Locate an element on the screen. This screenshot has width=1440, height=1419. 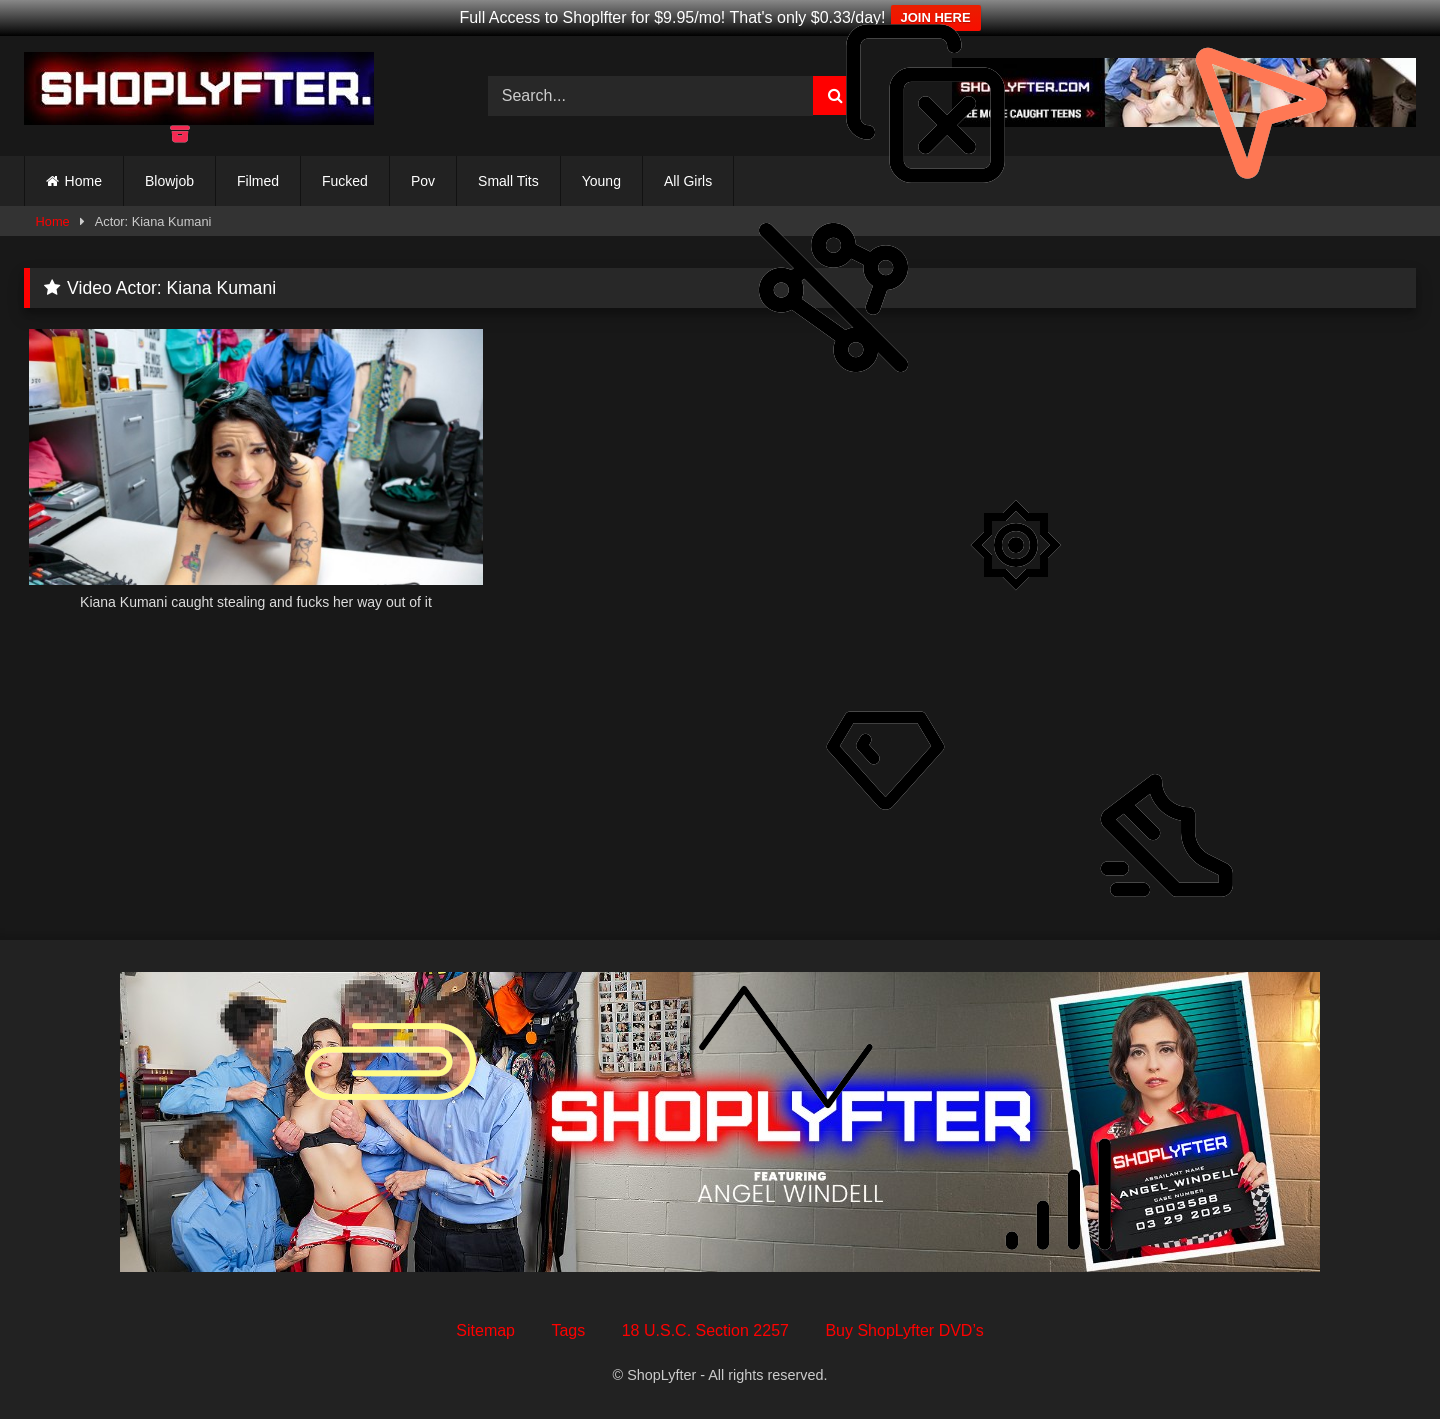
disable polygon drawing tool is located at coordinates (833, 297).